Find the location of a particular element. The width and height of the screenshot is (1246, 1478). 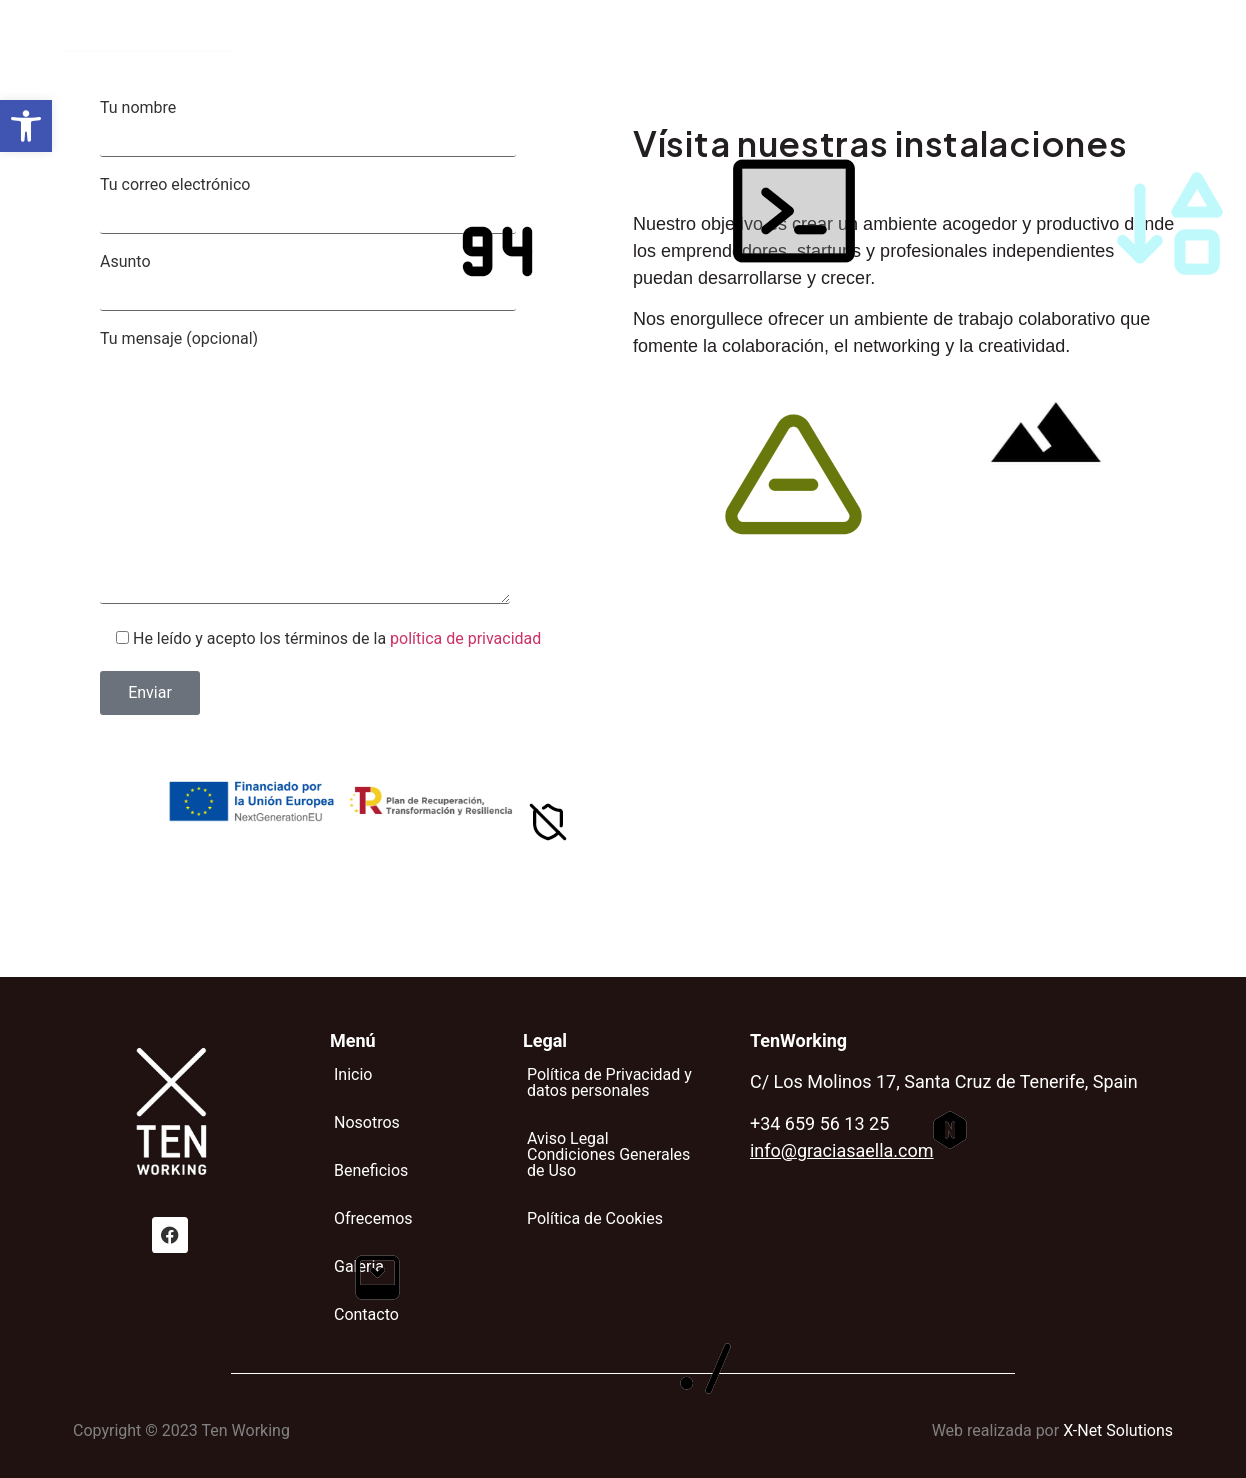

reduce warning level or priority is located at coordinates (793, 478).